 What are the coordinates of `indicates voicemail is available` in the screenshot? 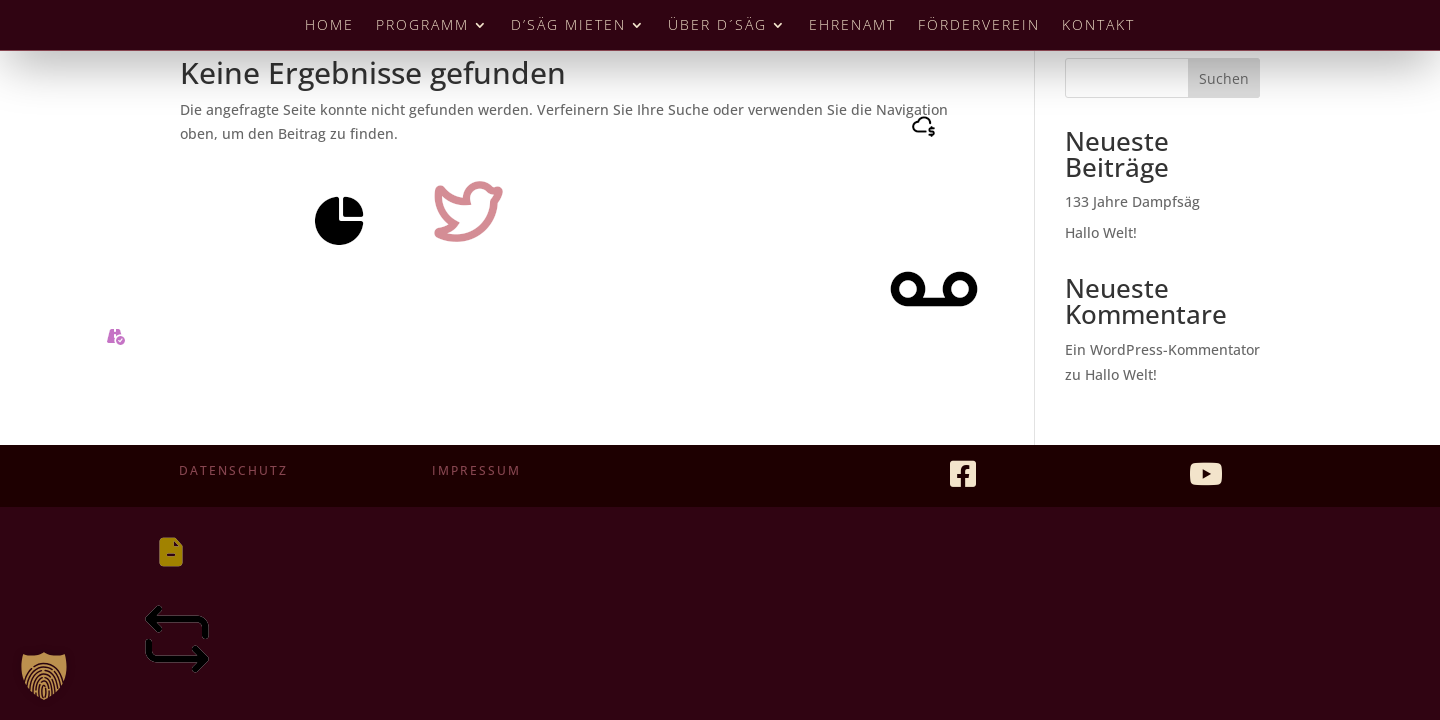 It's located at (934, 289).